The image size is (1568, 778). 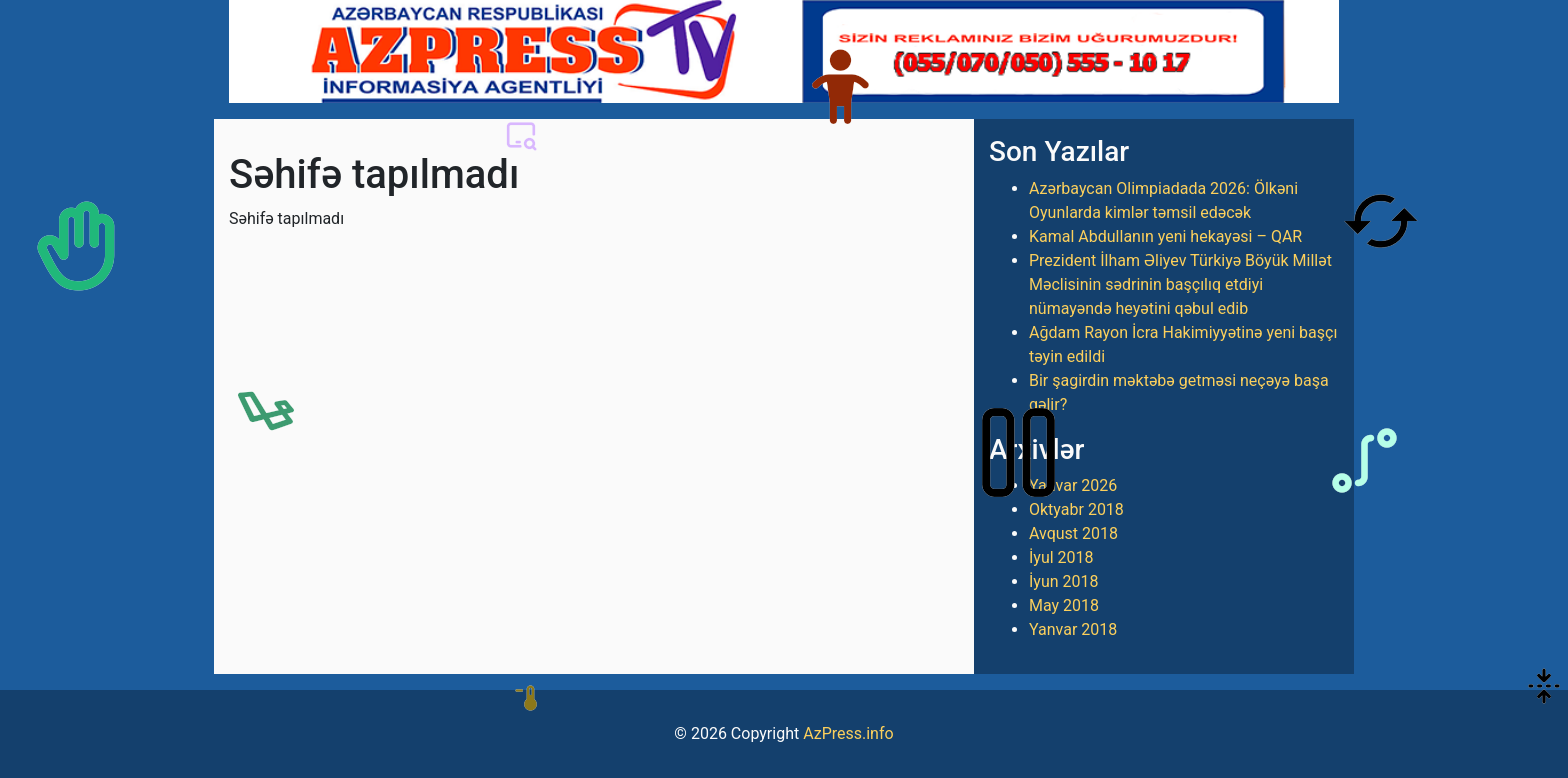 I want to click on refresh or reload content, so click(x=1381, y=221).